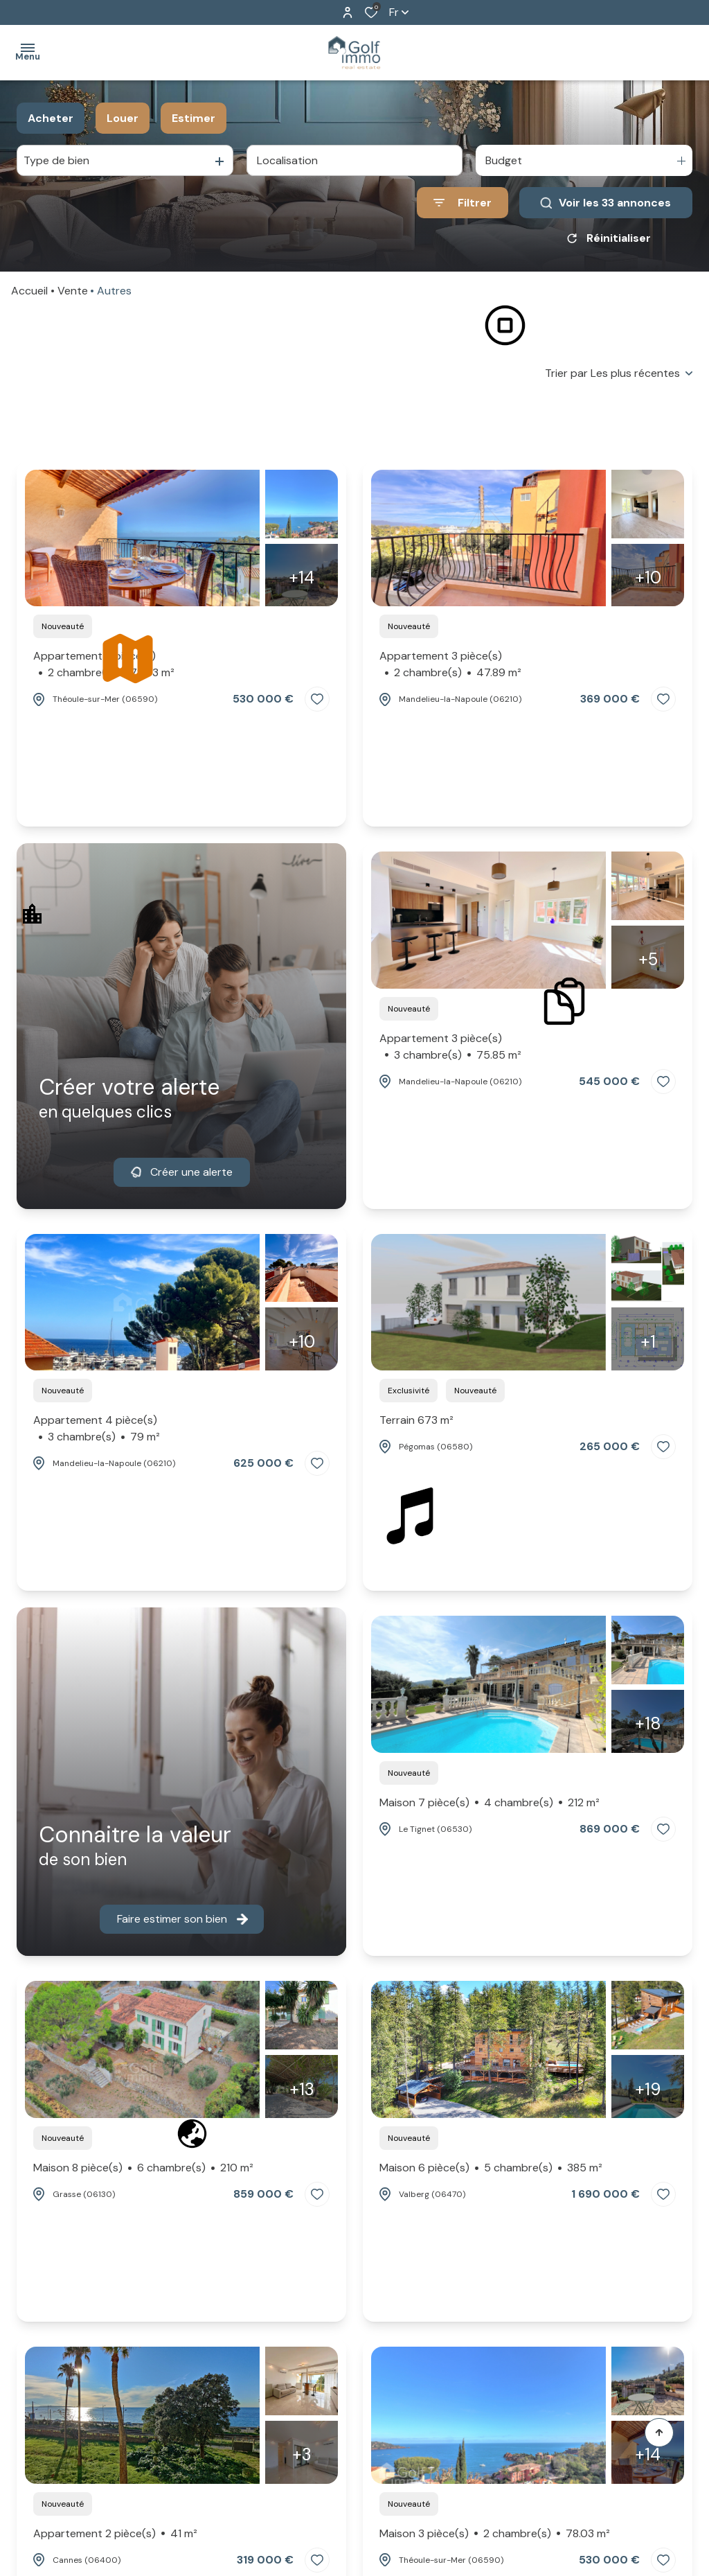 The height and width of the screenshot is (2576, 709). Describe the element at coordinates (192, 2133) in the screenshot. I see `view asia-australia region settings` at that location.